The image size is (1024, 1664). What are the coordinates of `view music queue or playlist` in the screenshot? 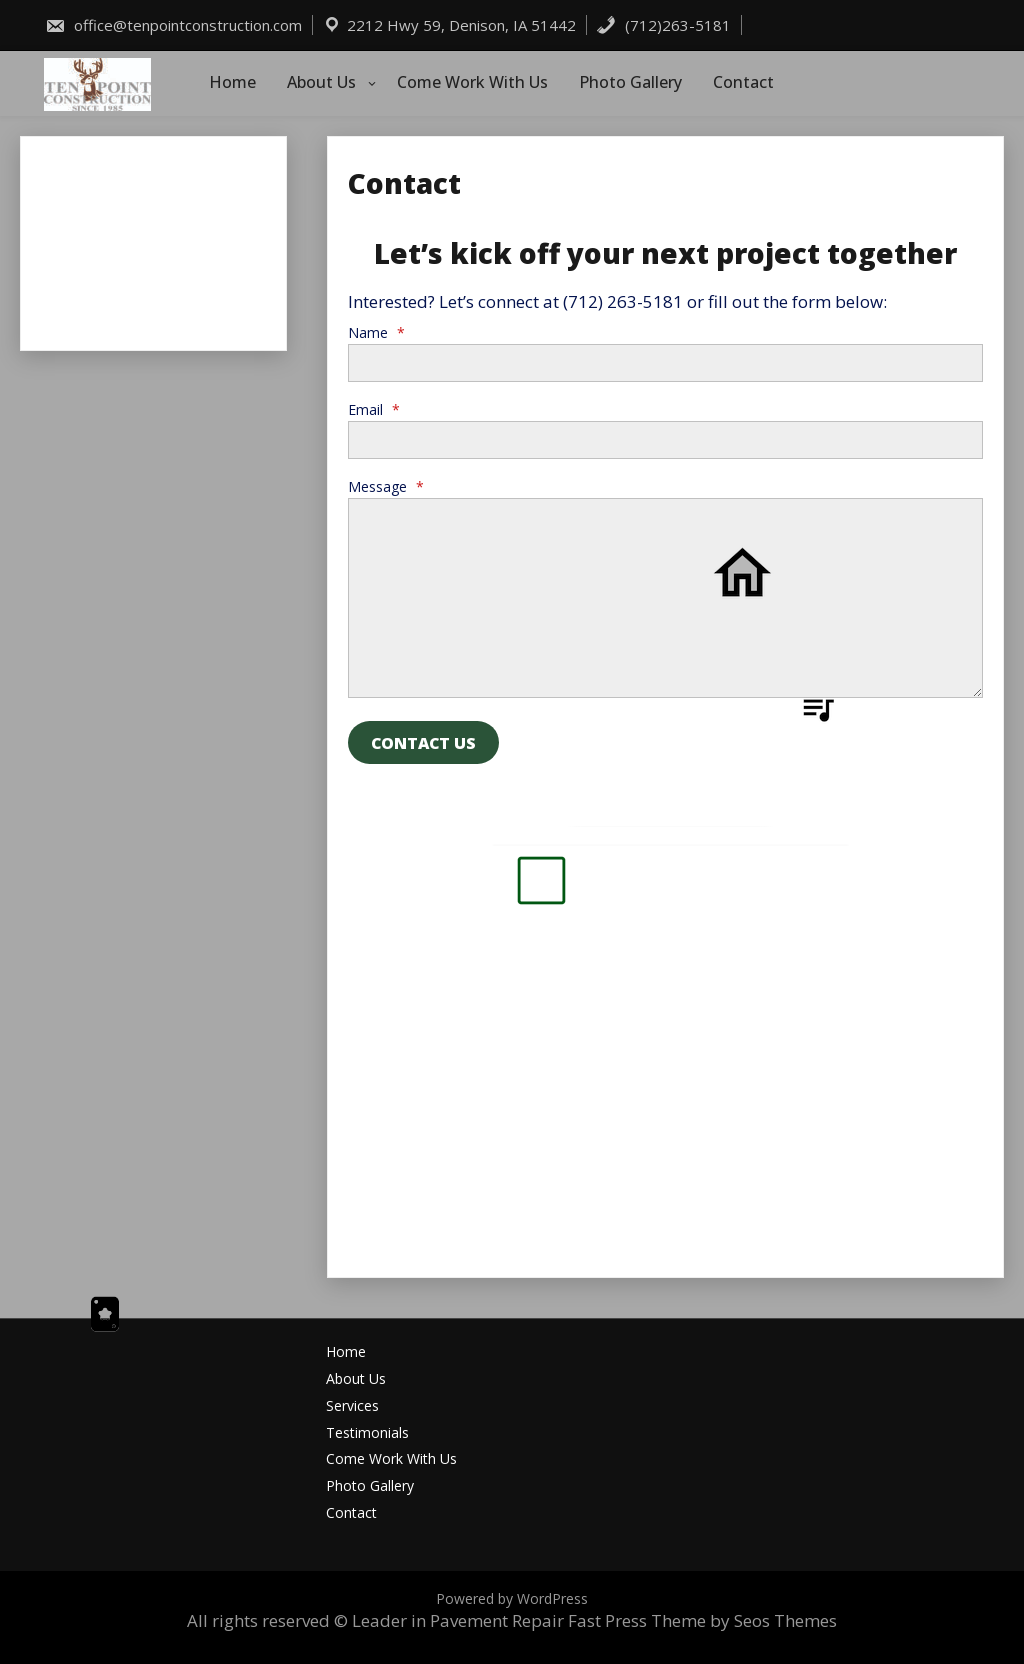 It's located at (818, 709).